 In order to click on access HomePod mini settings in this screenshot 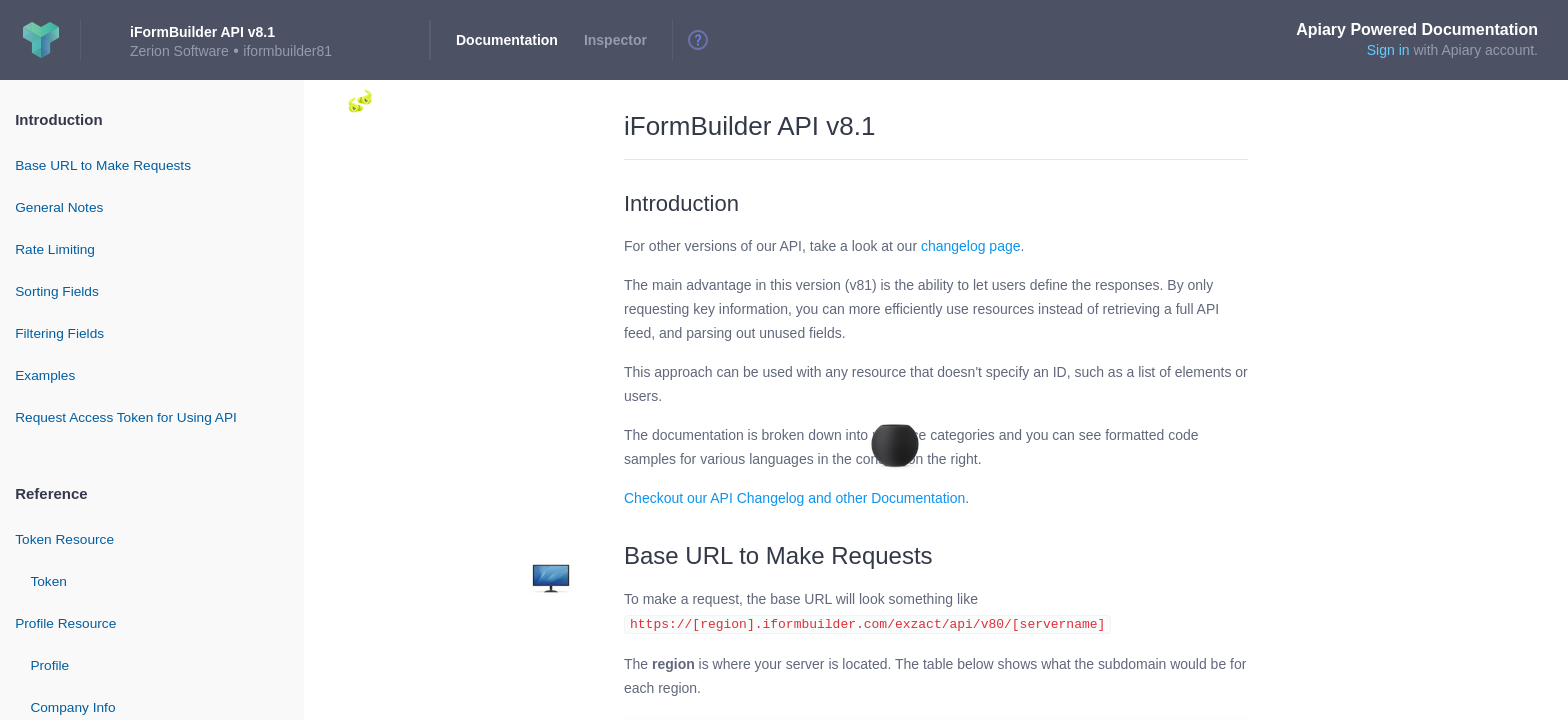, I will do `click(895, 450)`.